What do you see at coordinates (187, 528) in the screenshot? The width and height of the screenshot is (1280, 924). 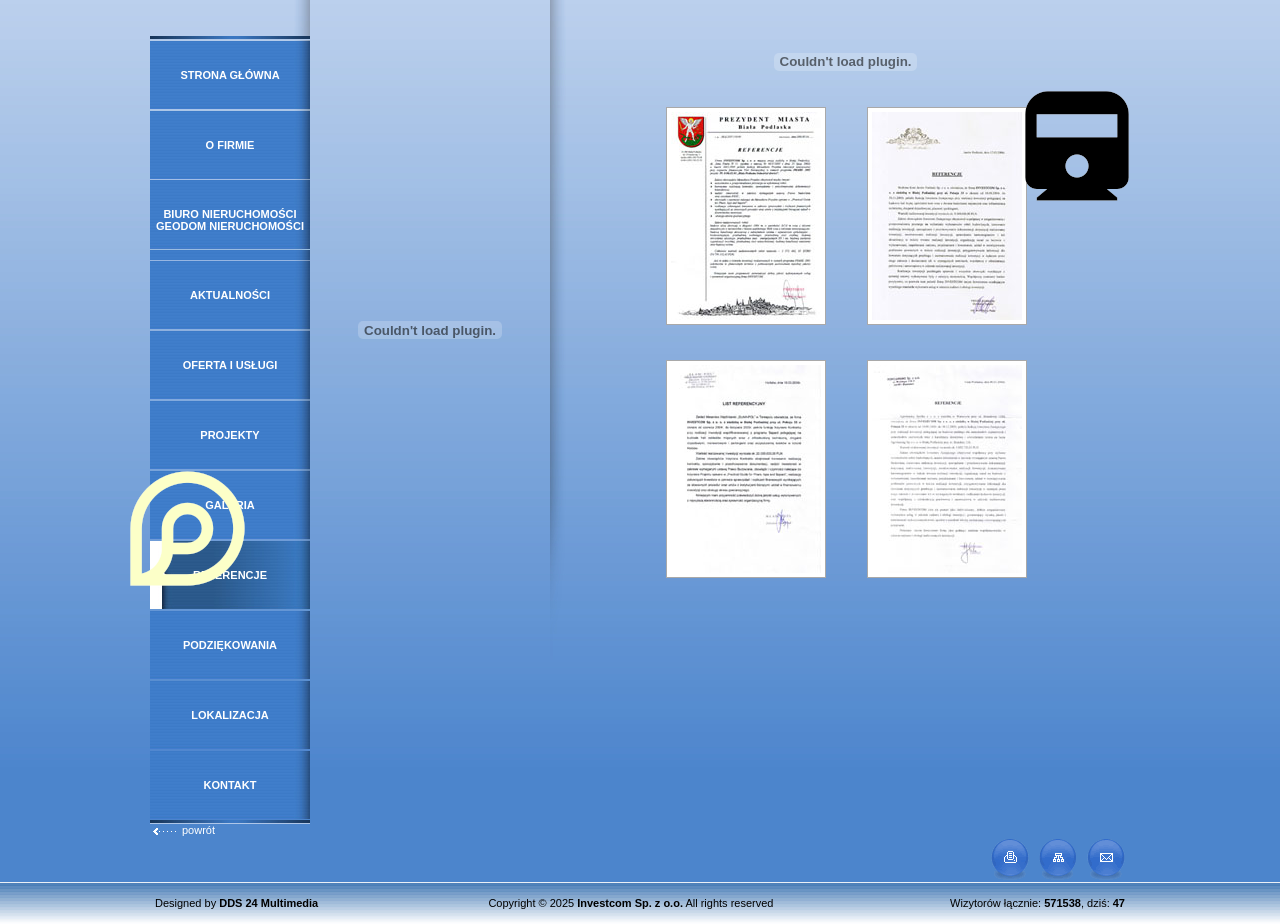 I see `open microsoft loop app` at bounding box center [187, 528].